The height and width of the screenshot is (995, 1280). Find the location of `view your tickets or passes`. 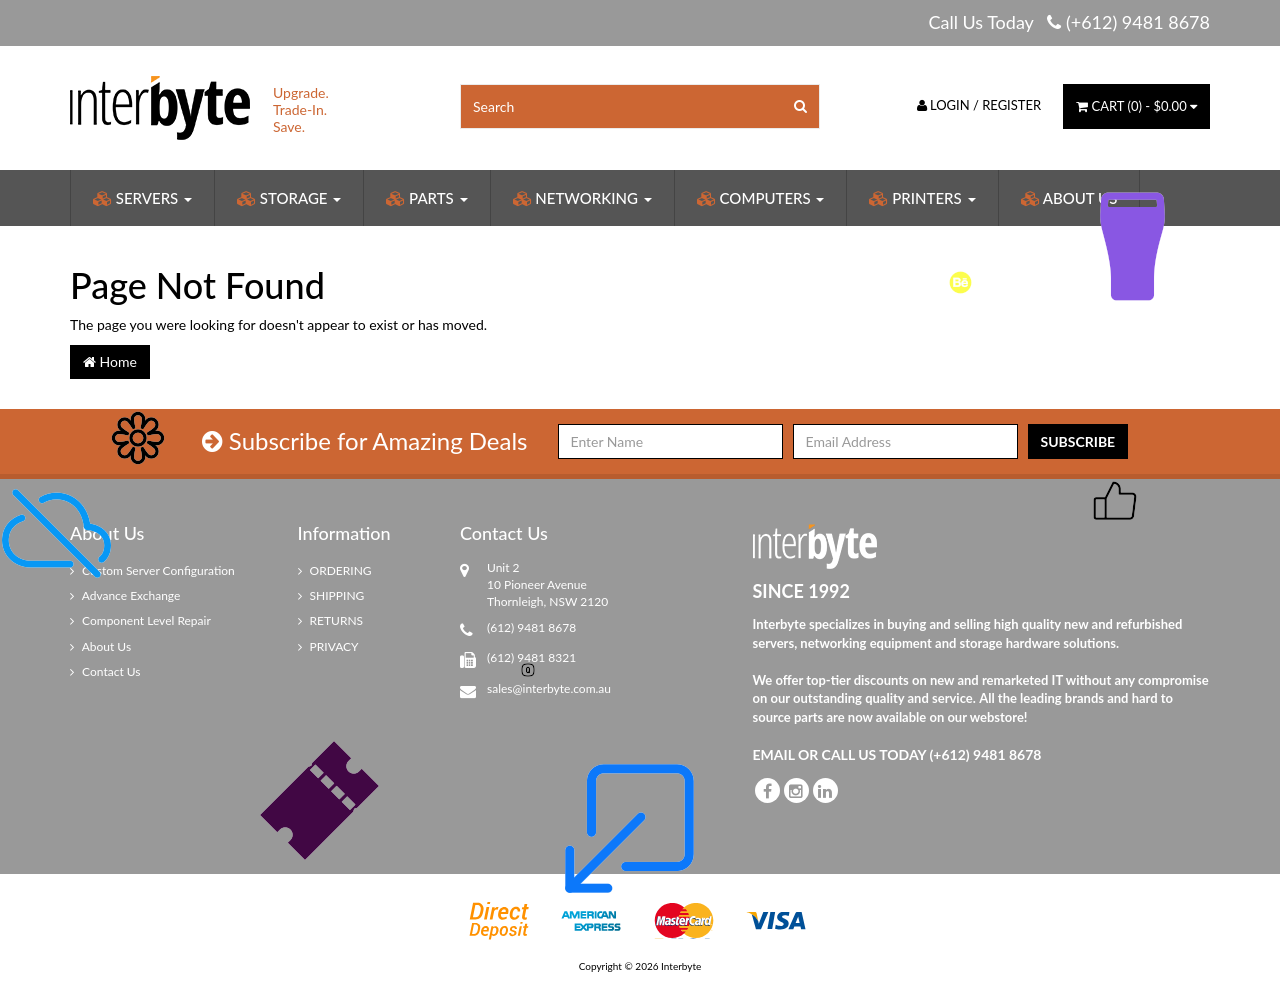

view your tickets or passes is located at coordinates (319, 800).